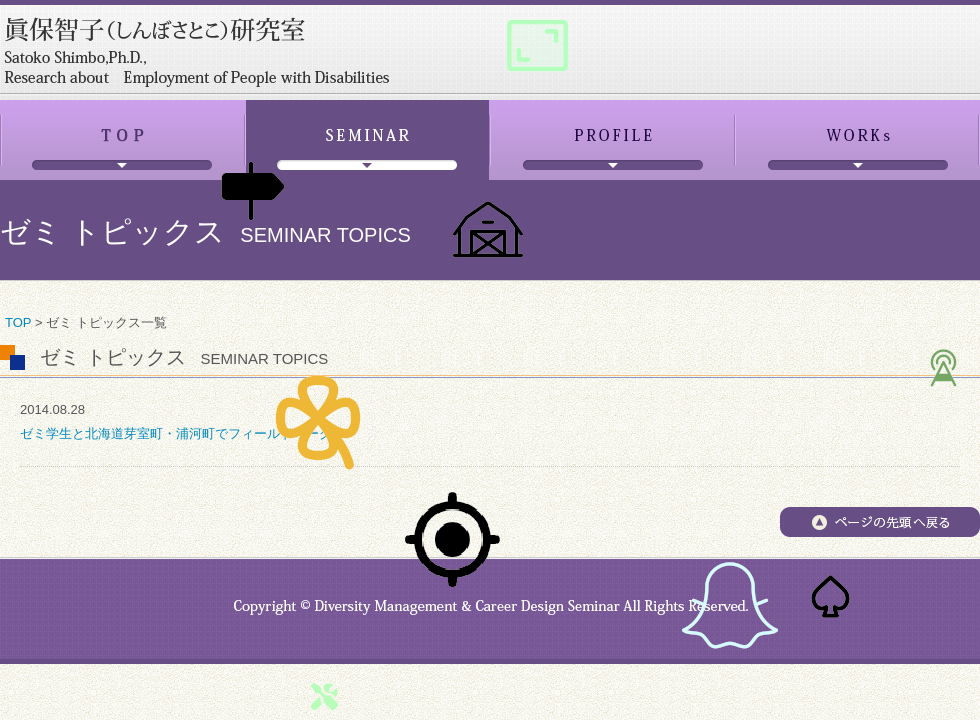  I want to click on indicates cellular network signal or coverage, so click(943, 368).